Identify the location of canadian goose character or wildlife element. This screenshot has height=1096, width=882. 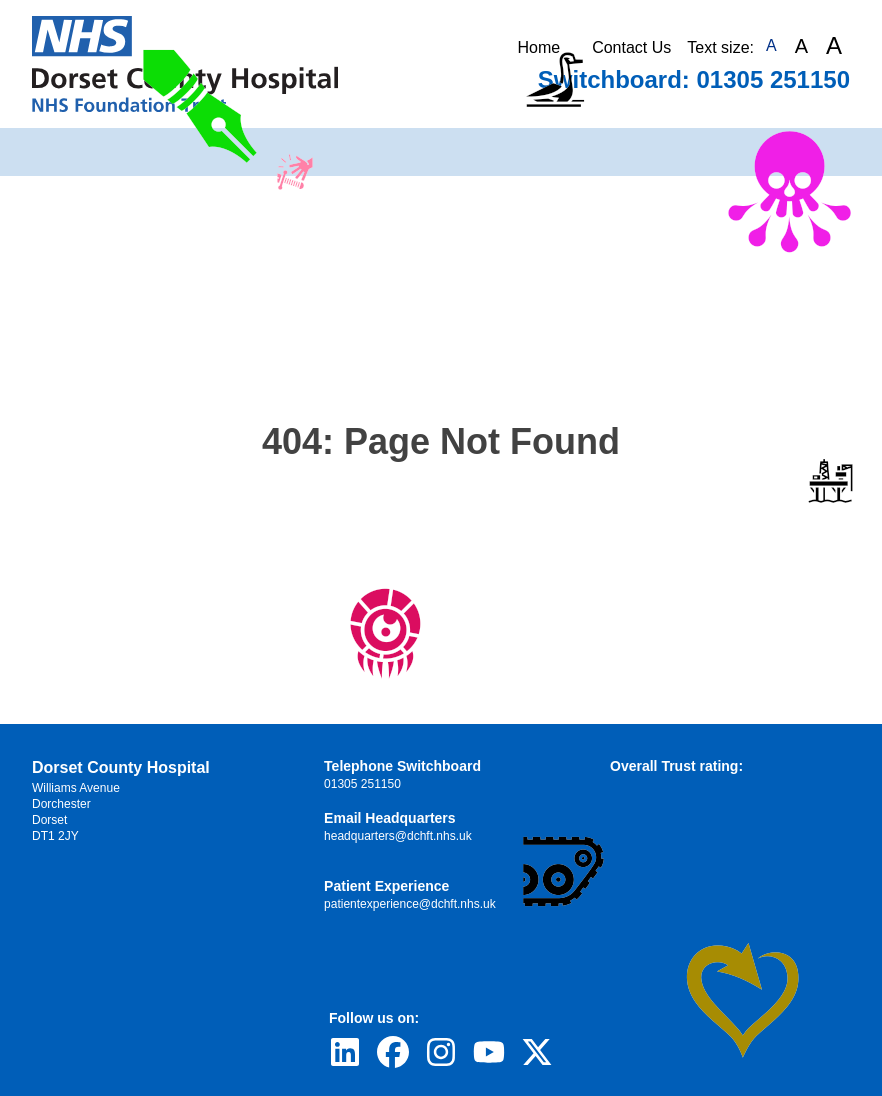
(554, 79).